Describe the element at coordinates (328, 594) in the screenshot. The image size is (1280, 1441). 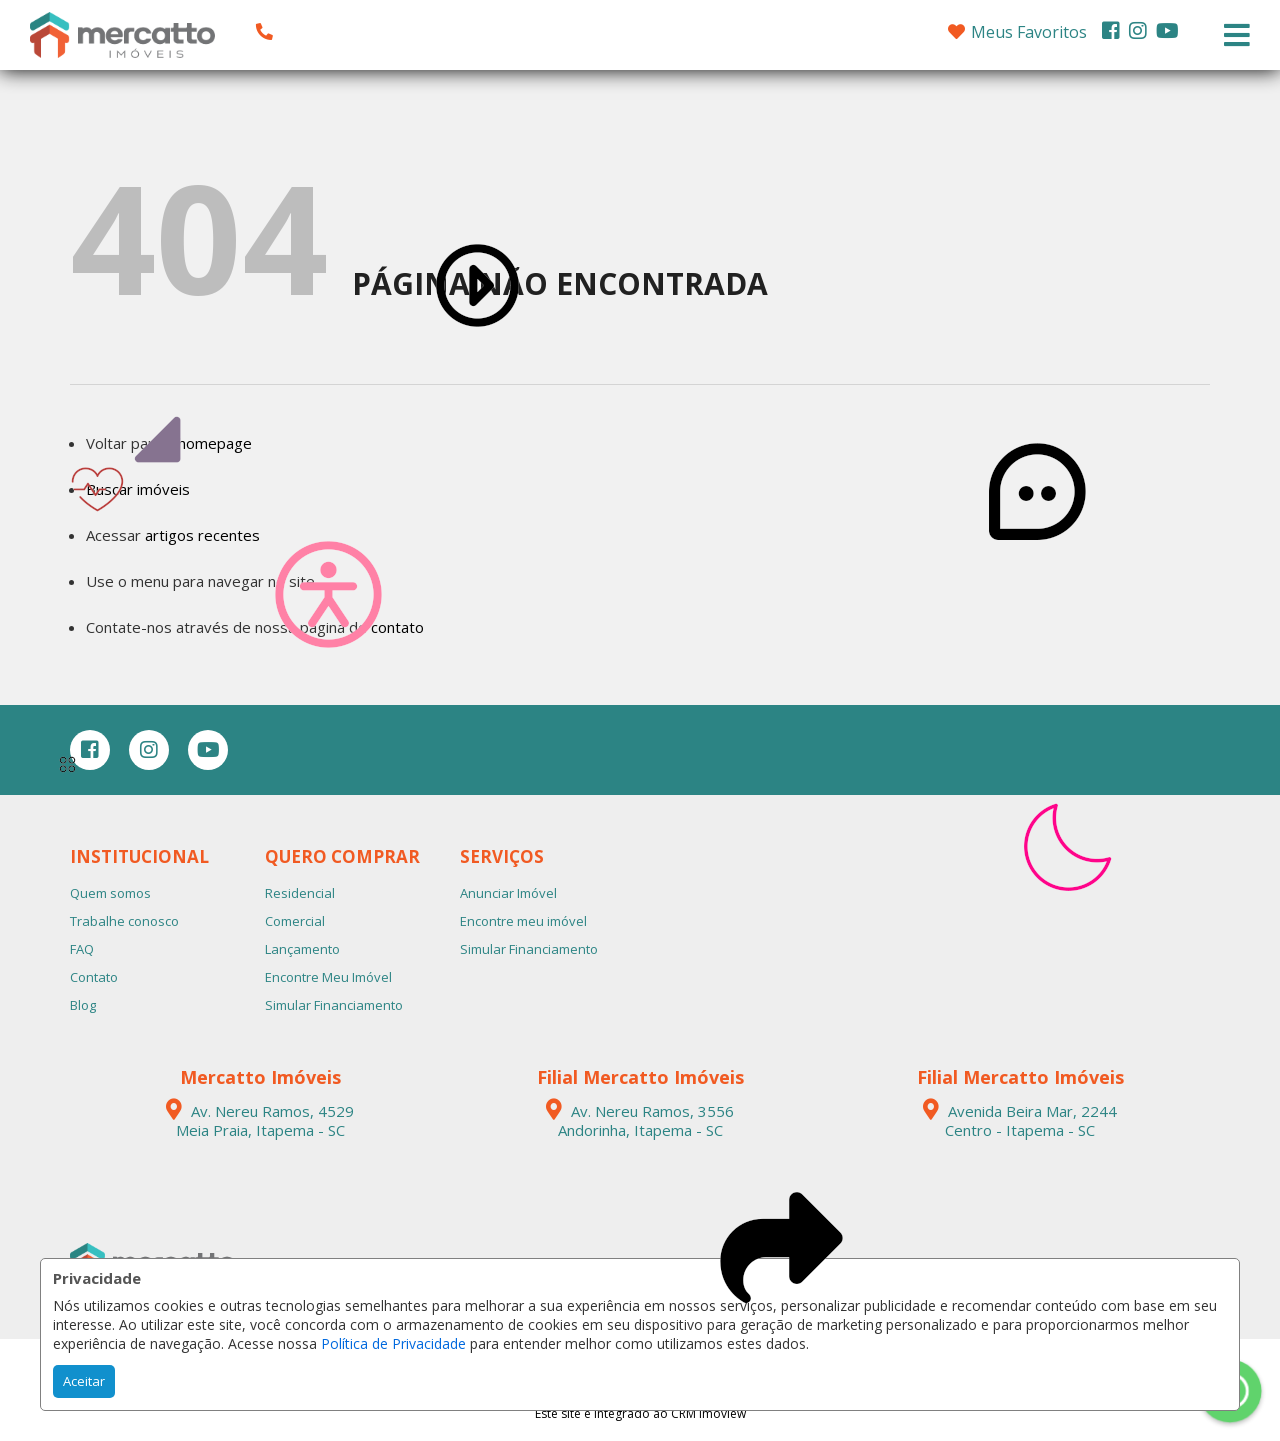
I see `view user profile` at that location.